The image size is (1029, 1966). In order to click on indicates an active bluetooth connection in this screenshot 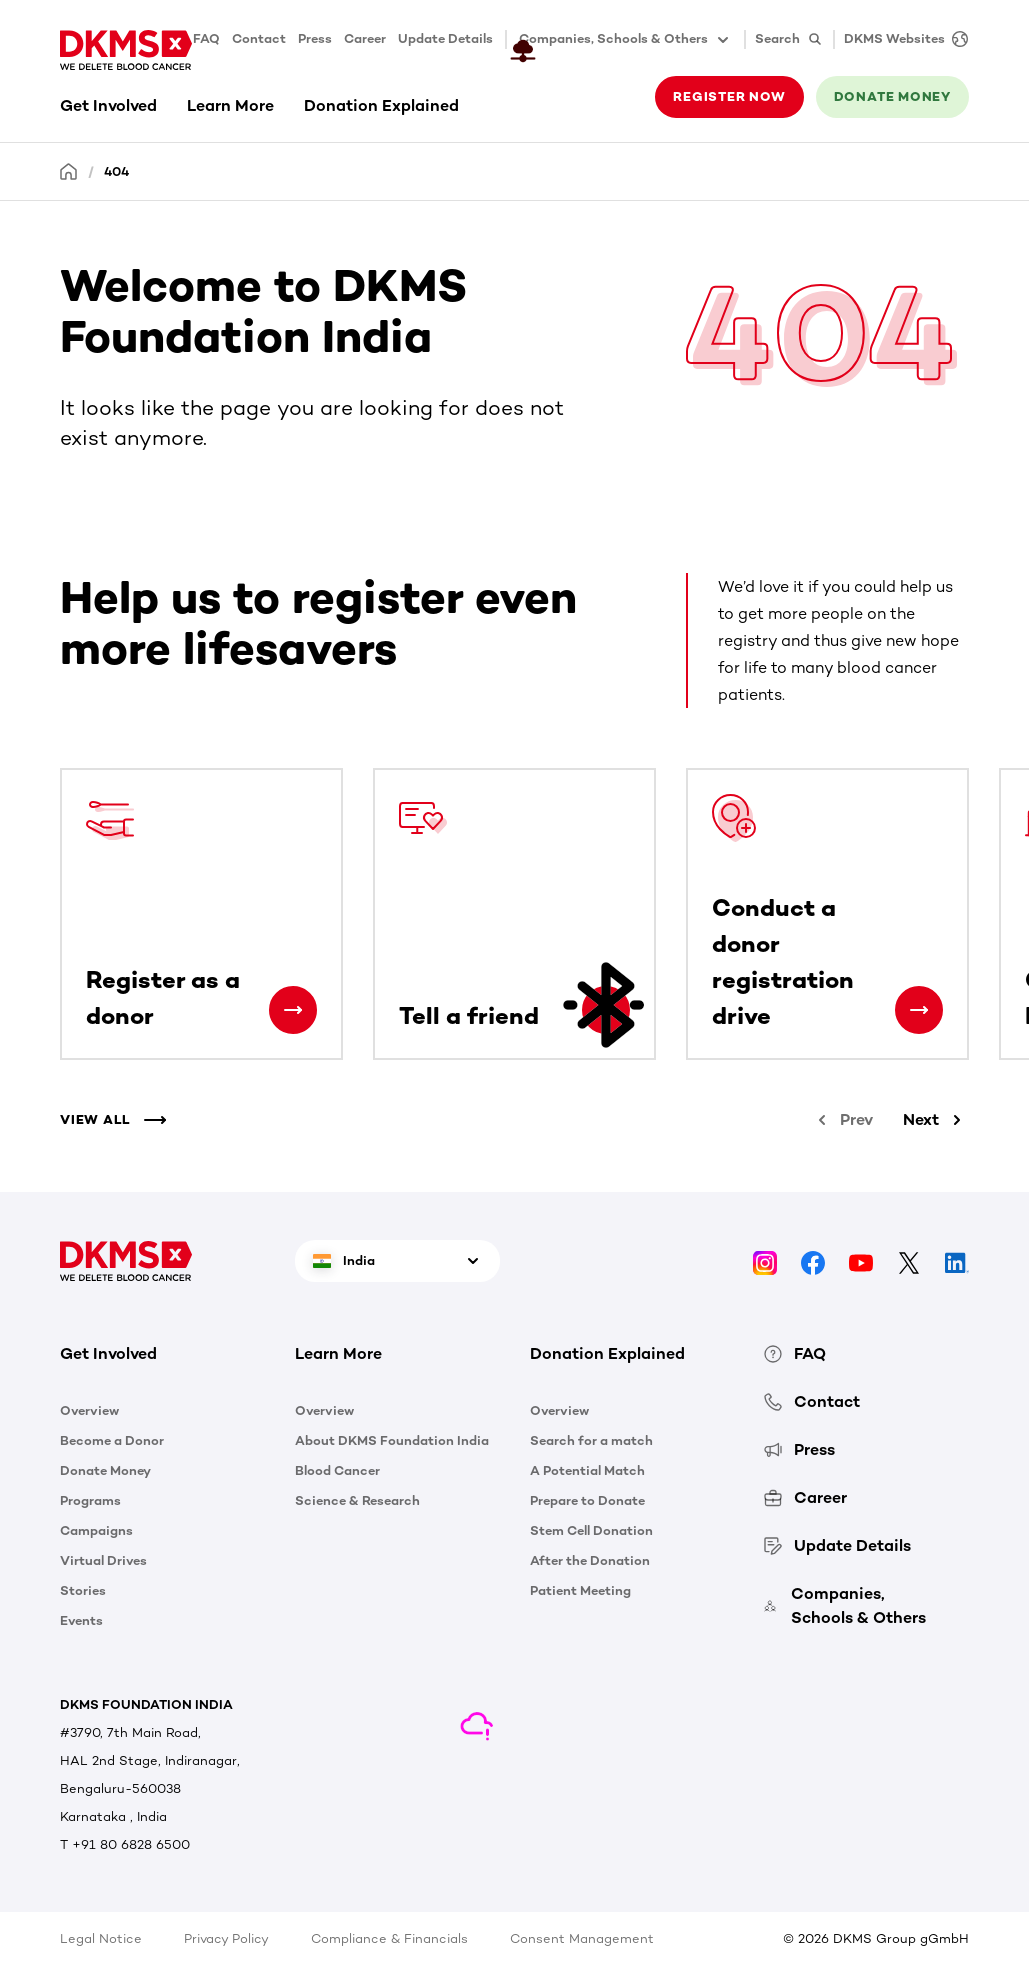, I will do `click(606, 1005)`.